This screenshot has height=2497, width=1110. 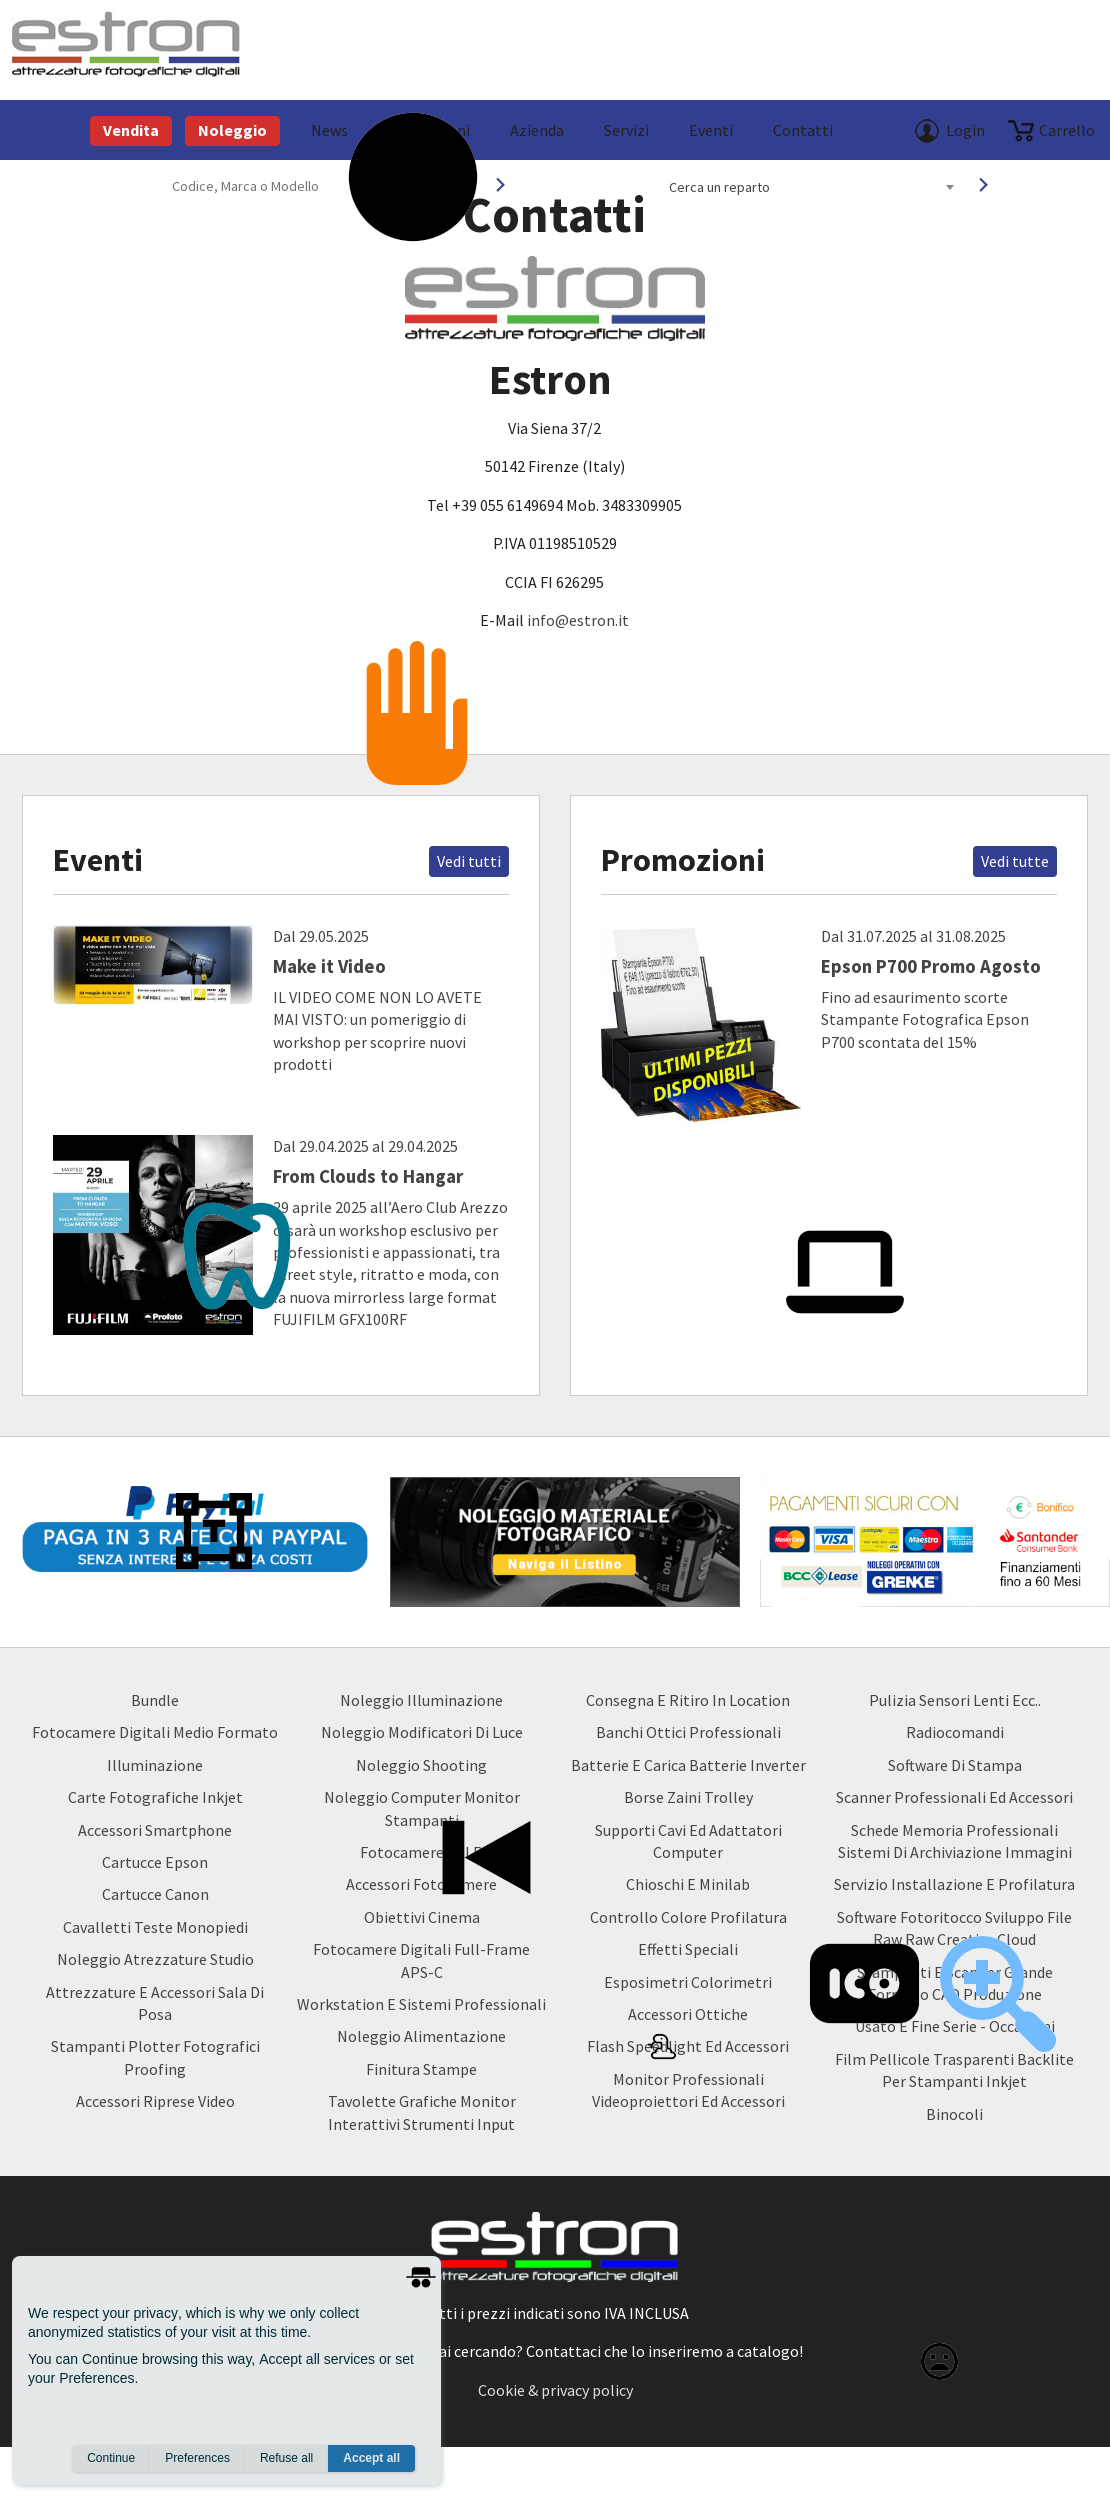 What do you see at coordinates (939, 2361) in the screenshot?
I see `indicate a negative reaction or feedback` at bounding box center [939, 2361].